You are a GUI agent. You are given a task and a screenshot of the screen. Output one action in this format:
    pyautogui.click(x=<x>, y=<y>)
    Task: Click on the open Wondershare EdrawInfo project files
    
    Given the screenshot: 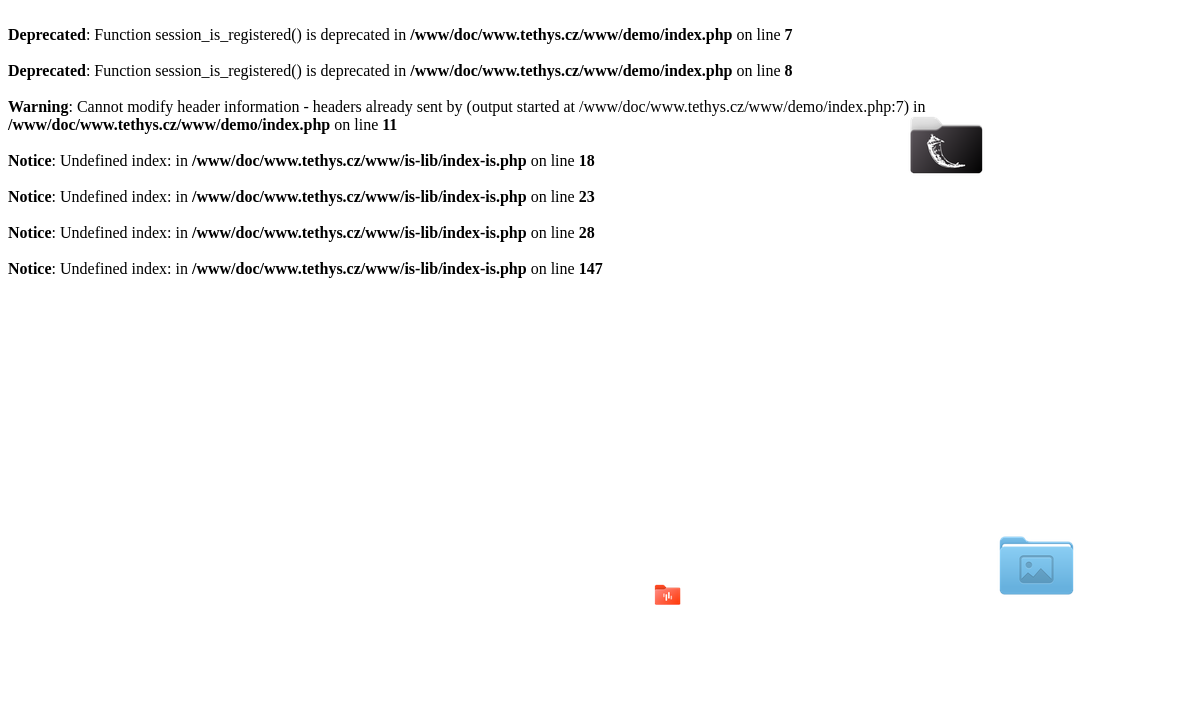 What is the action you would take?
    pyautogui.click(x=667, y=595)
    